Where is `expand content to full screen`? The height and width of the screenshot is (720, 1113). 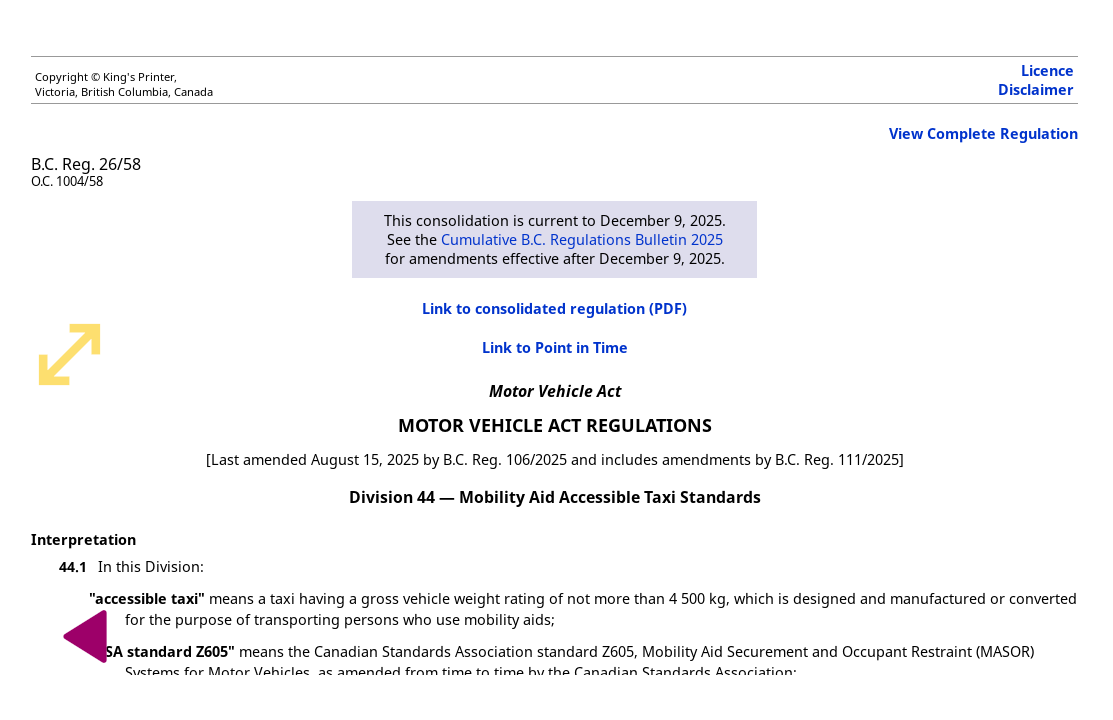 expand content to full screen is located at coordinates (69, 354).